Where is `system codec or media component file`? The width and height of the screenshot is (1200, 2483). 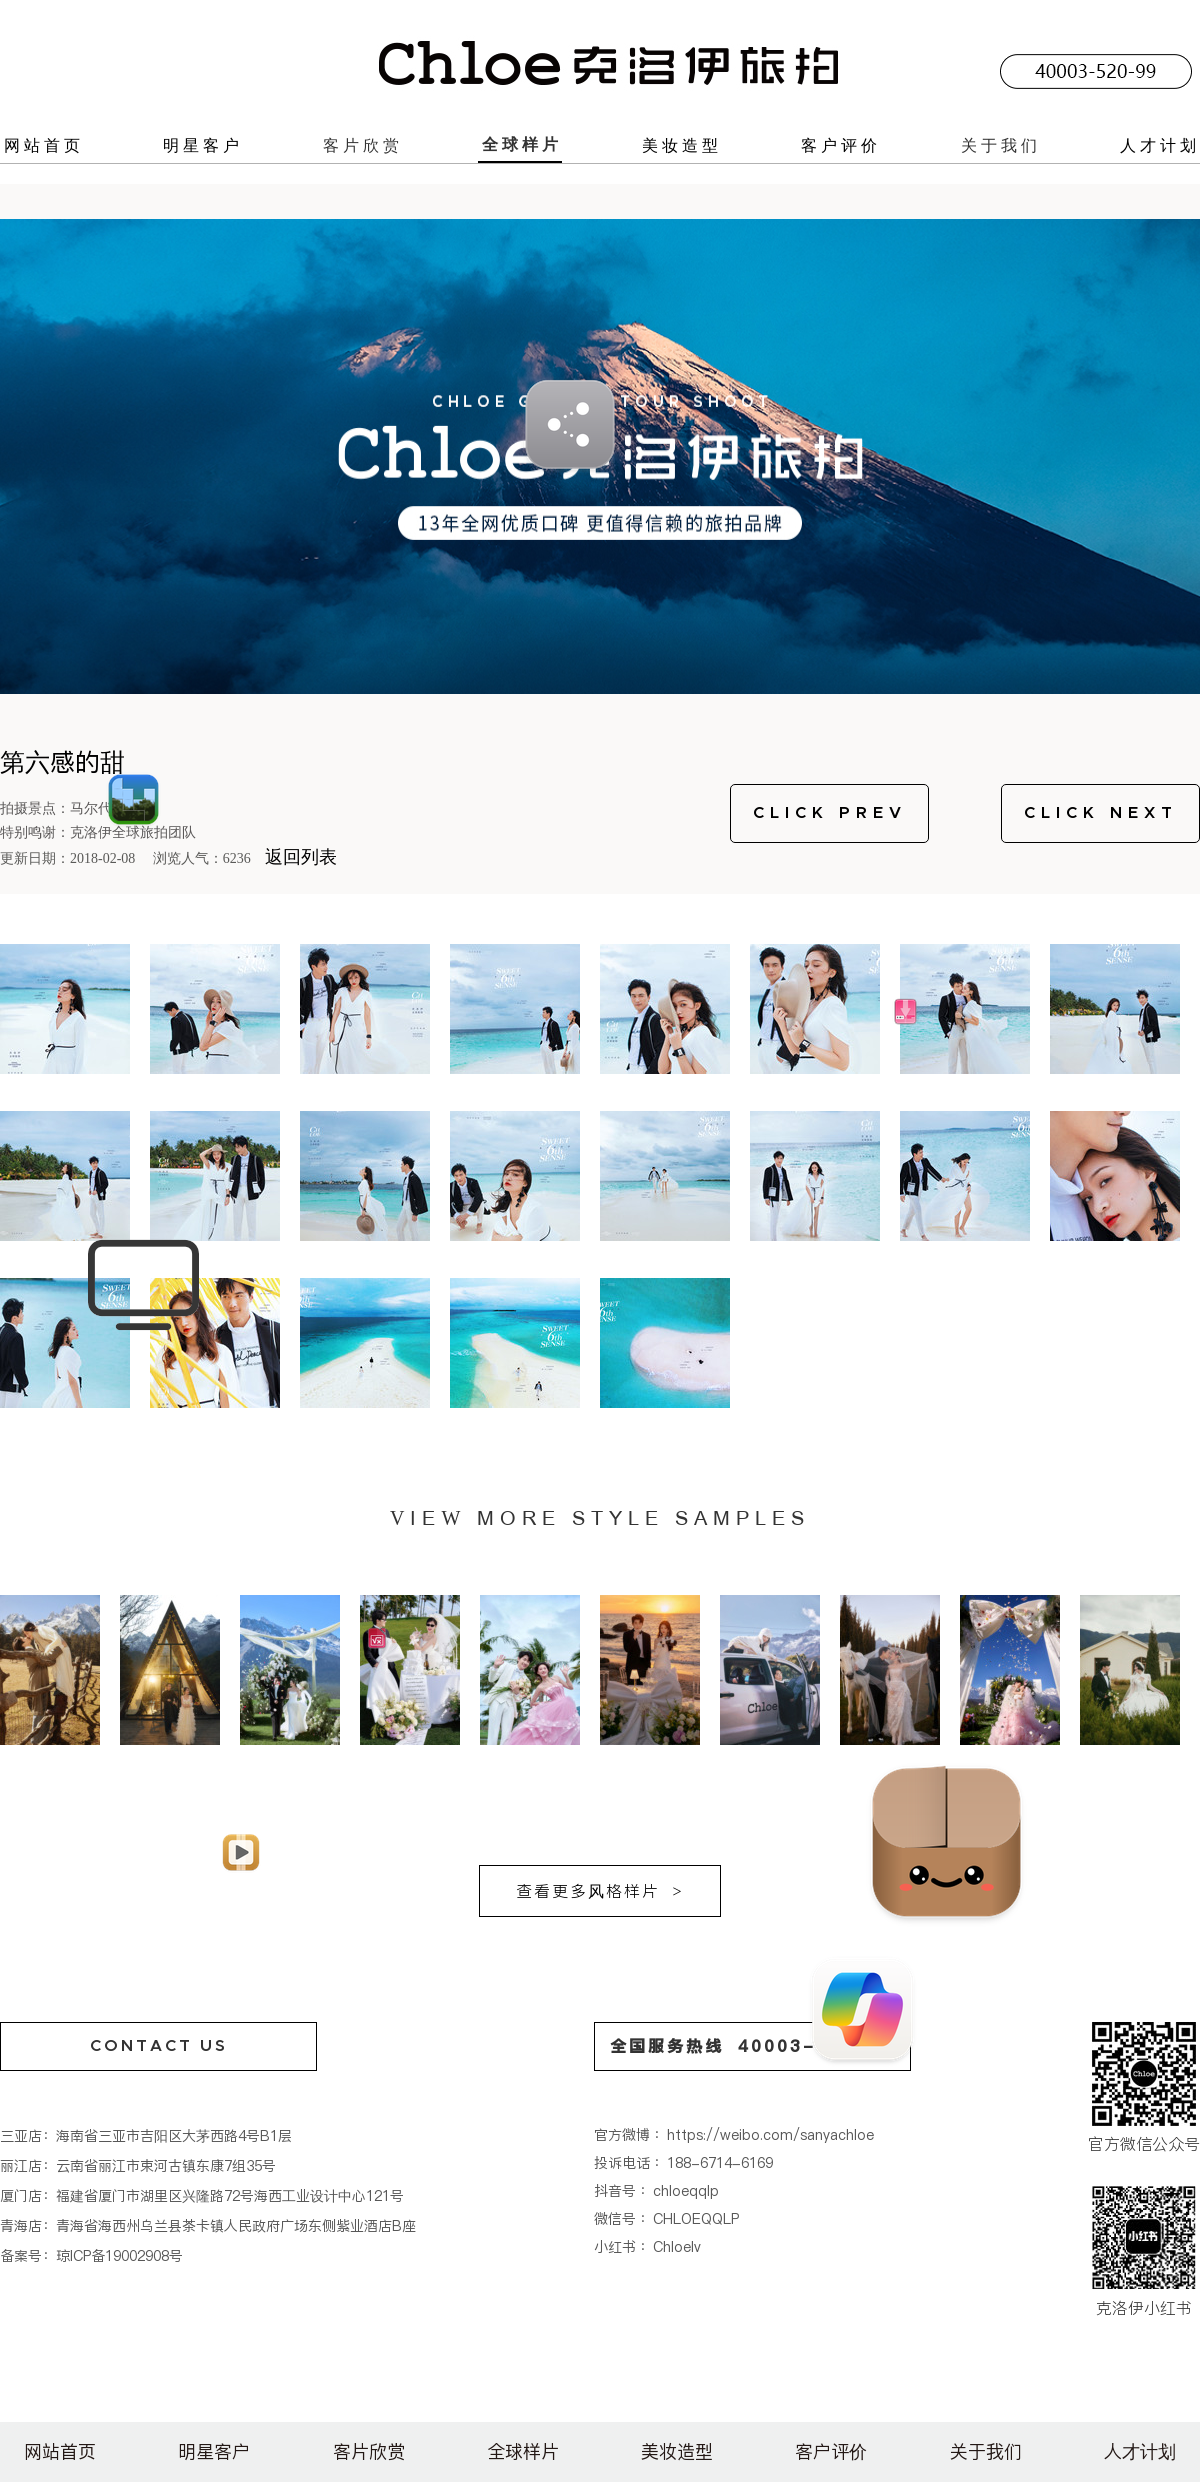
system codec or media component file is located at coordinates (241, 1853).